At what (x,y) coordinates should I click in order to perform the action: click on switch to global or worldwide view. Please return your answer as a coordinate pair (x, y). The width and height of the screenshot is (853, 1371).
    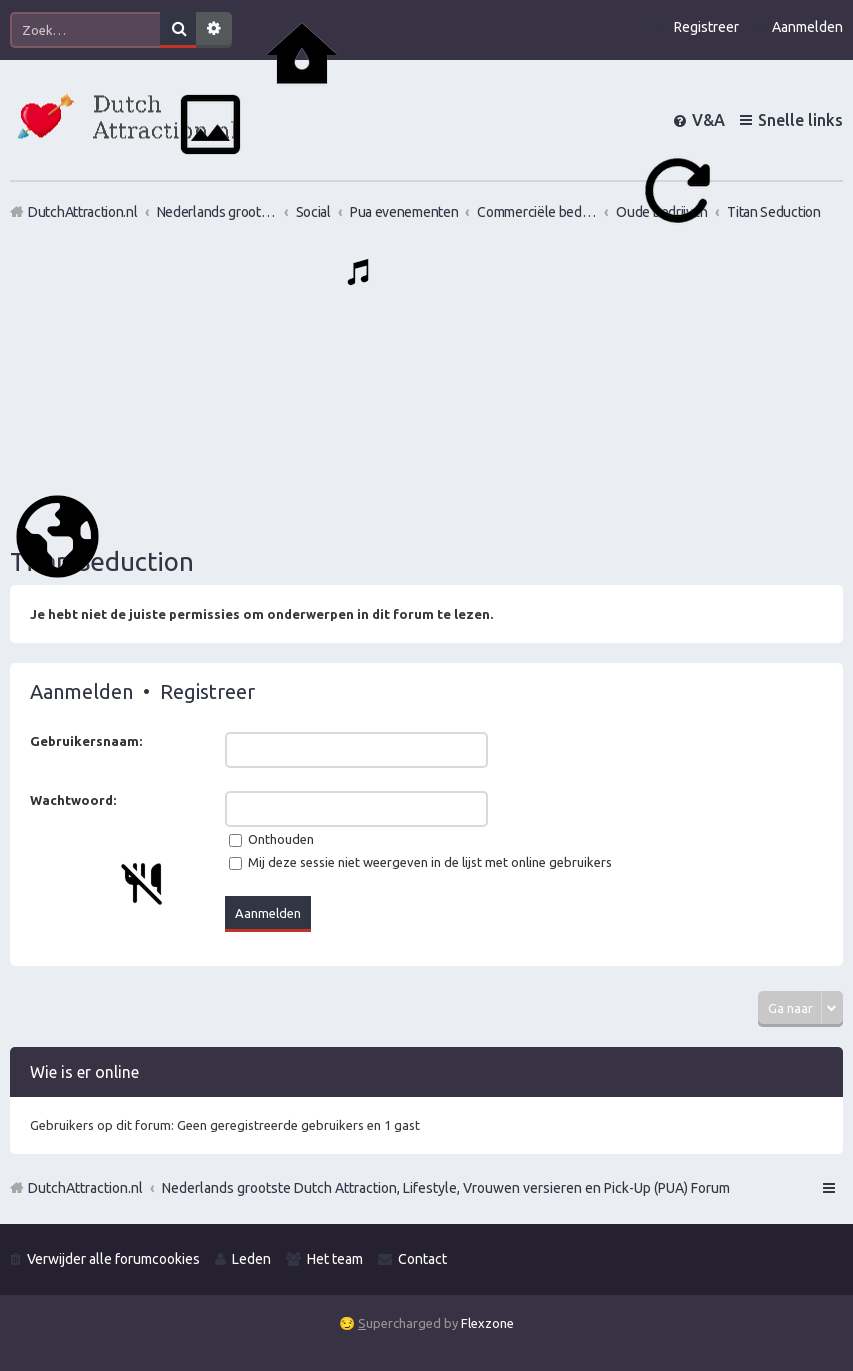
    Looking at the image, I should click on (57, 536).